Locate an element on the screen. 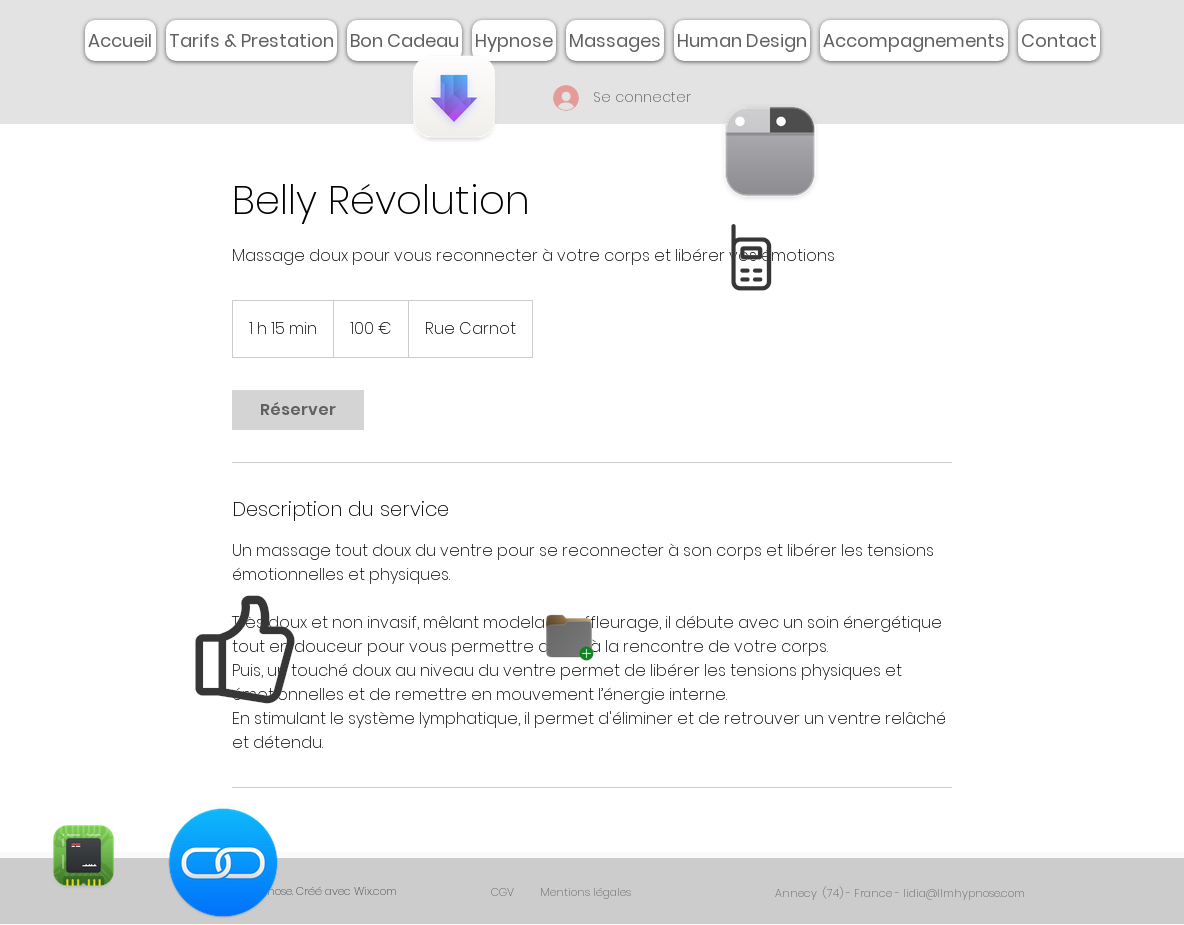 This screenshot has width=1184, height=925. open fragments download manager is located at coordinates (454, 97).